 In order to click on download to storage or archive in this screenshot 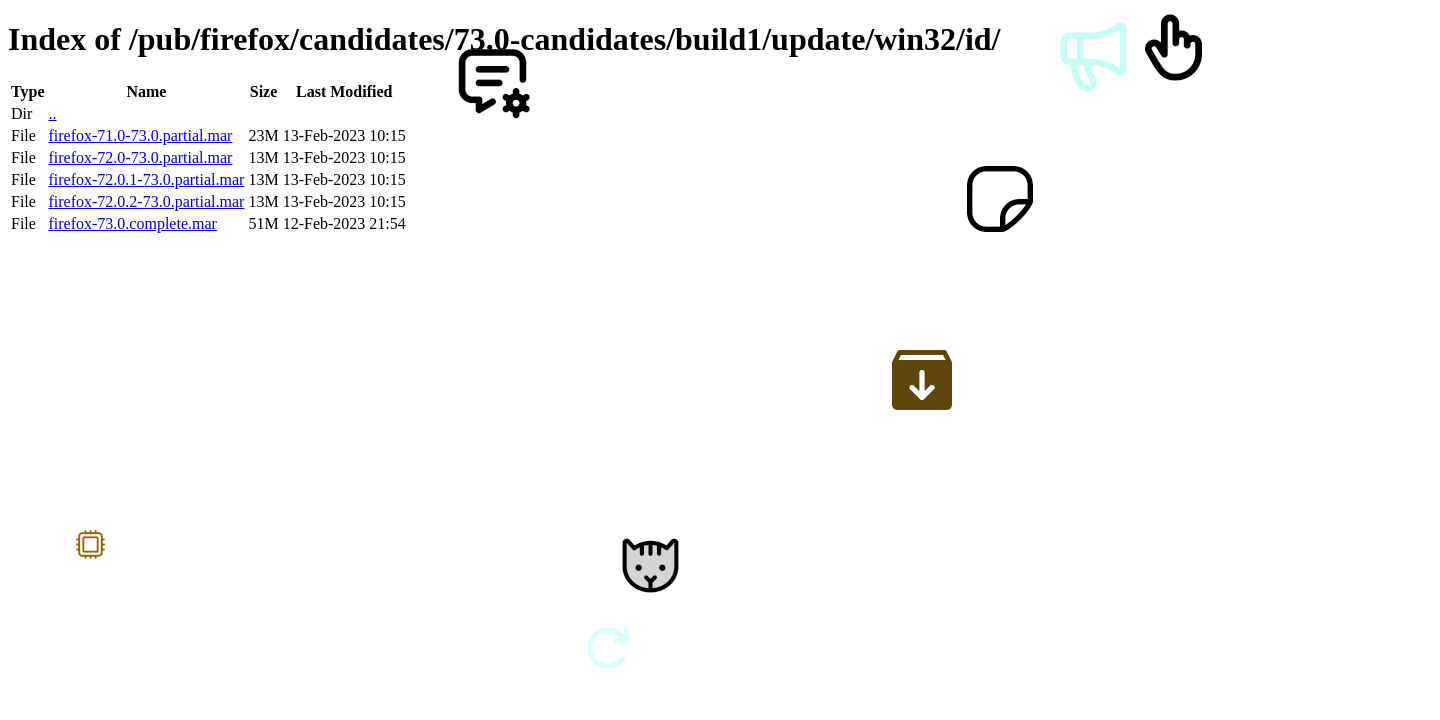, I will do `click(922, 380)`.